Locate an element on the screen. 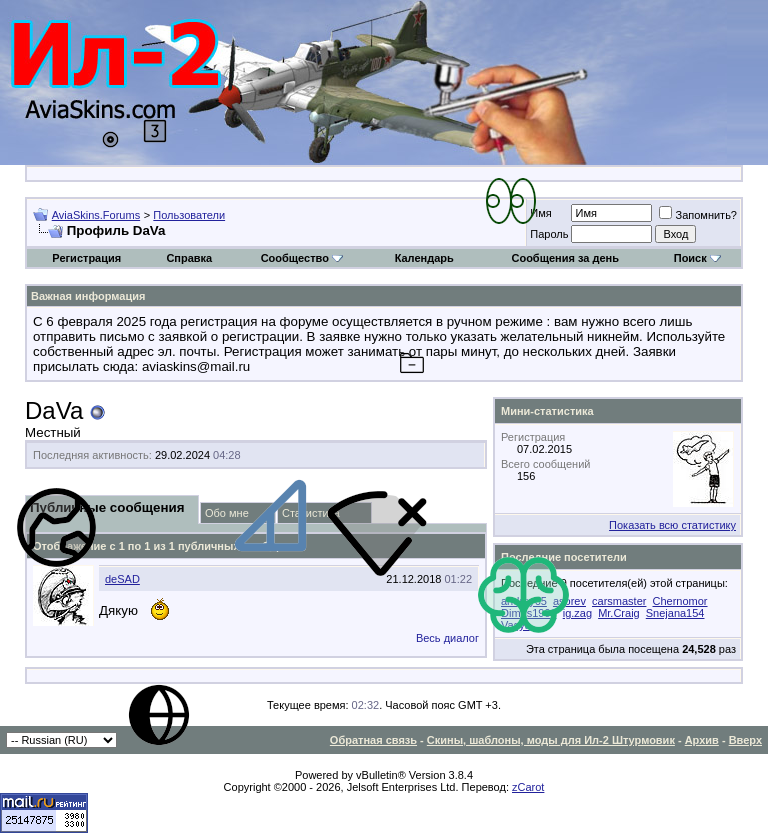 This screenshot has width=768, height=836. access AI or smart features is located at coordinates (523, 596).